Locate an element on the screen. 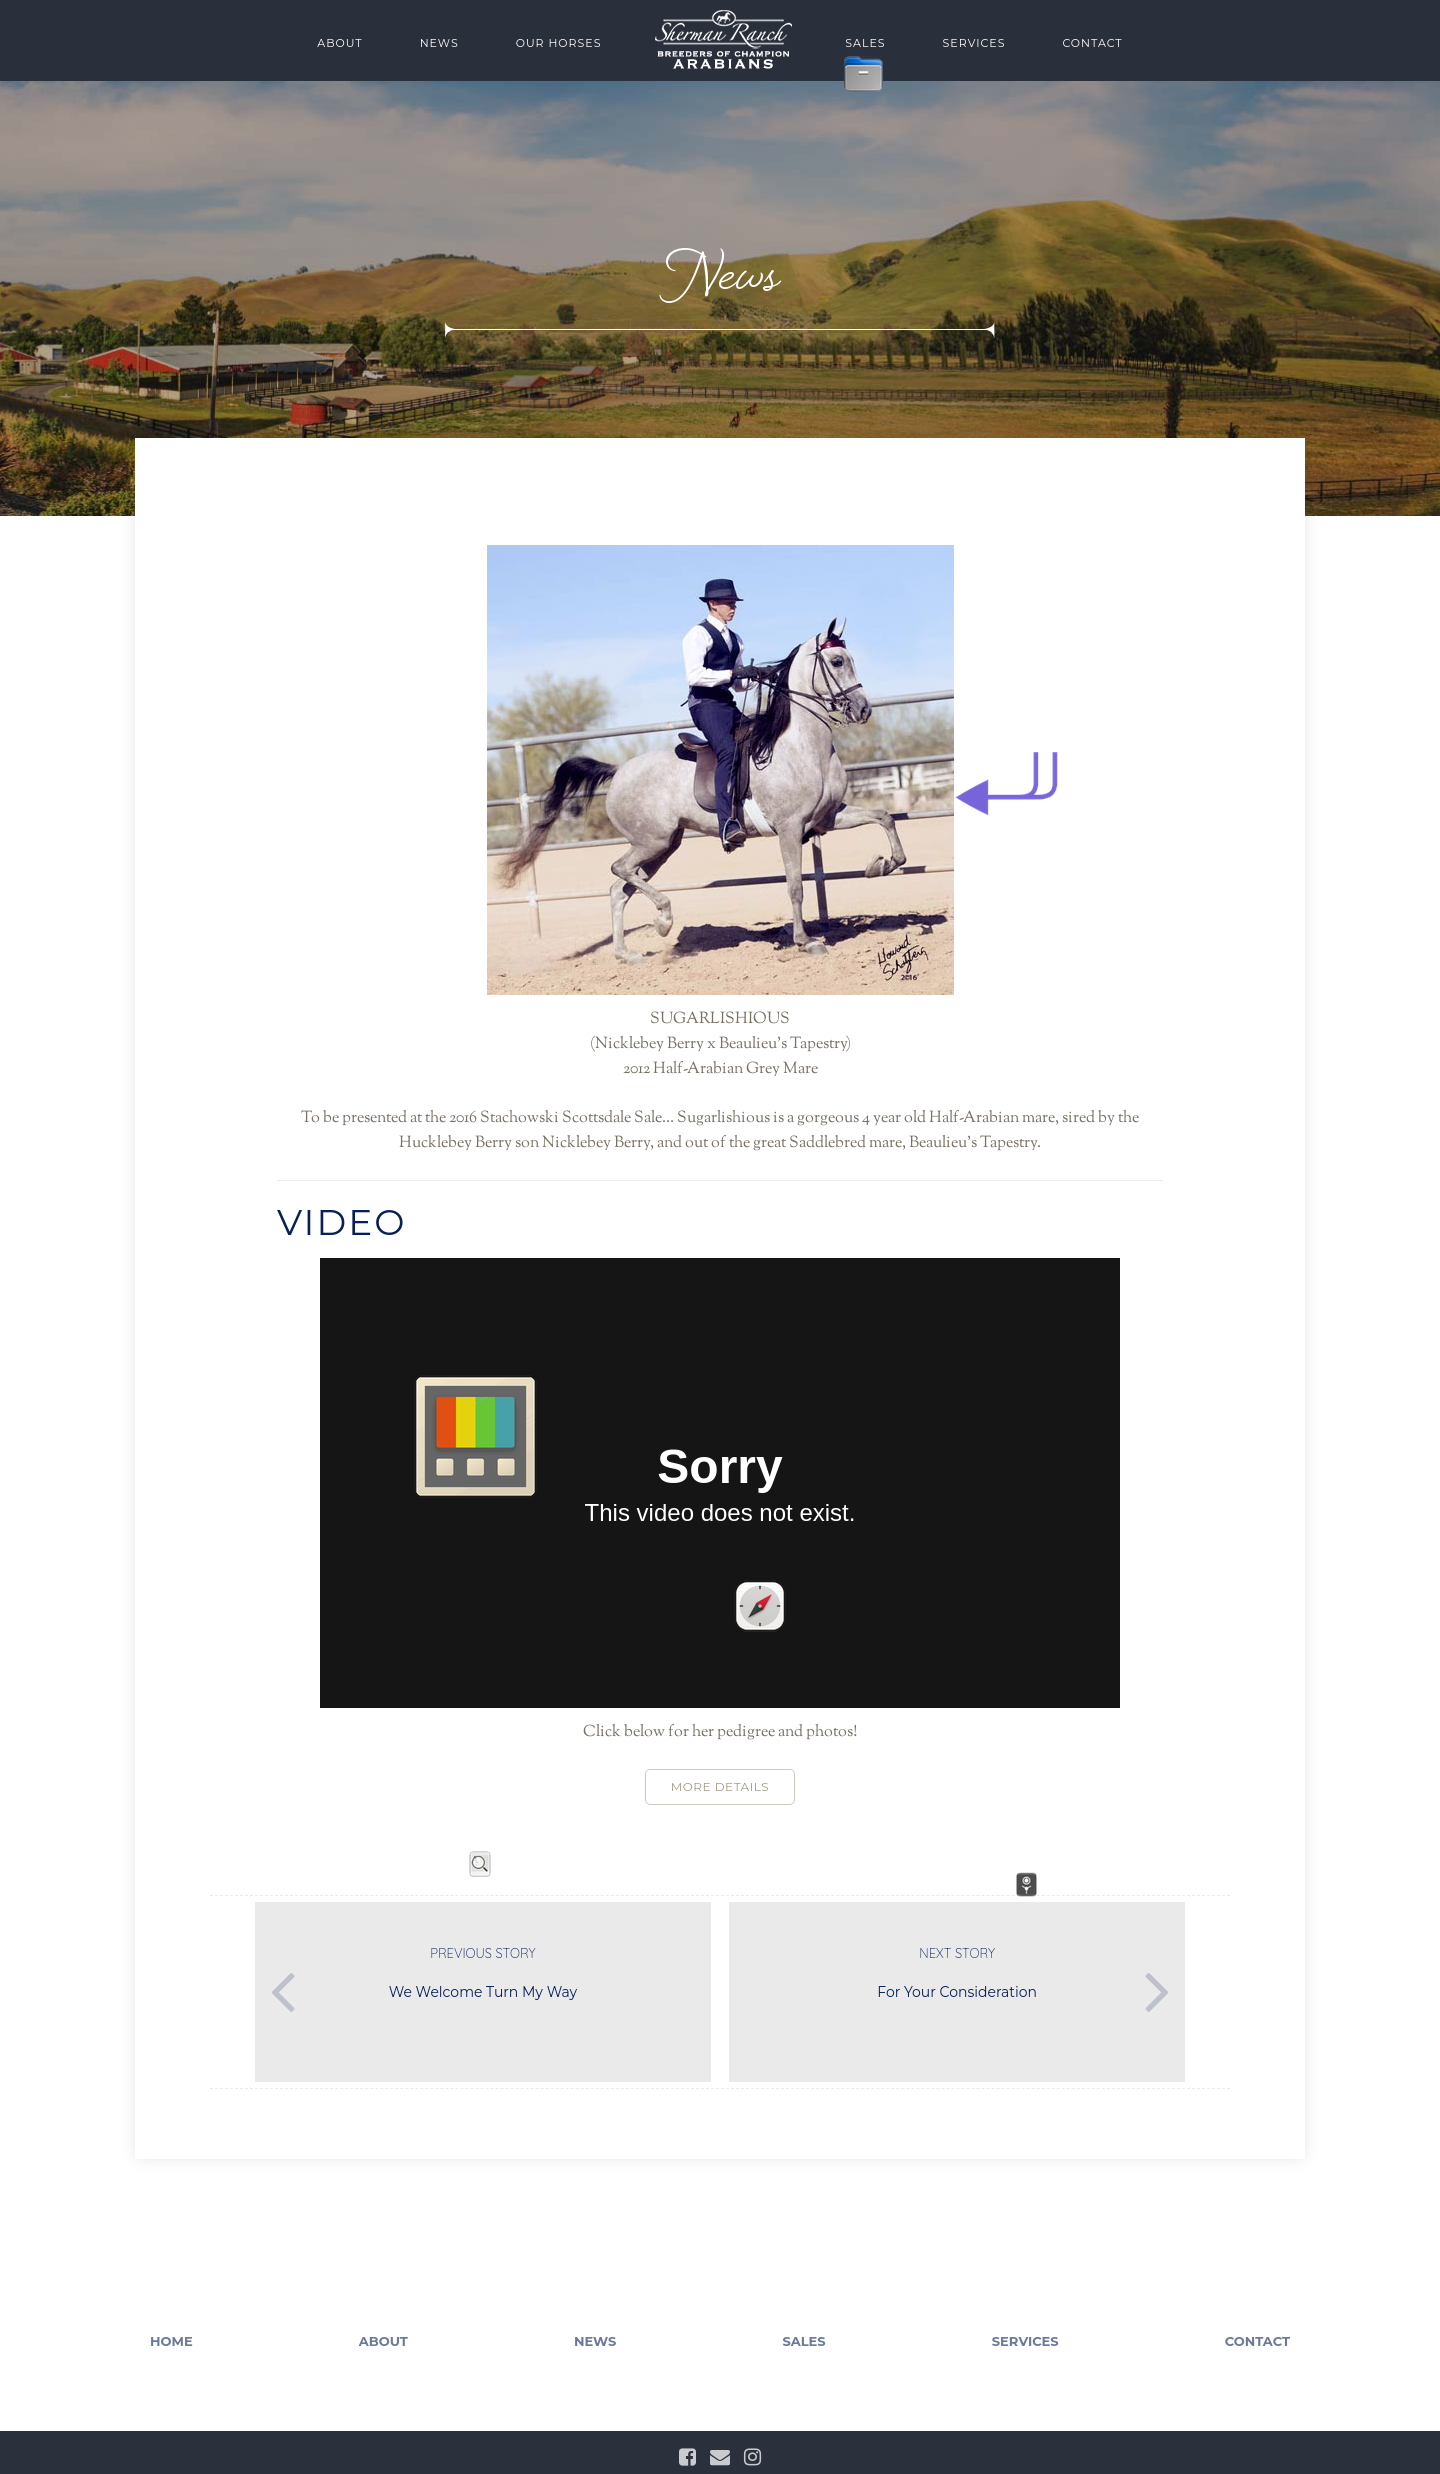 The height and width of the screenshot is (2474, 1440). reply to all recipients of an email is located at coordinates (1005, 783).